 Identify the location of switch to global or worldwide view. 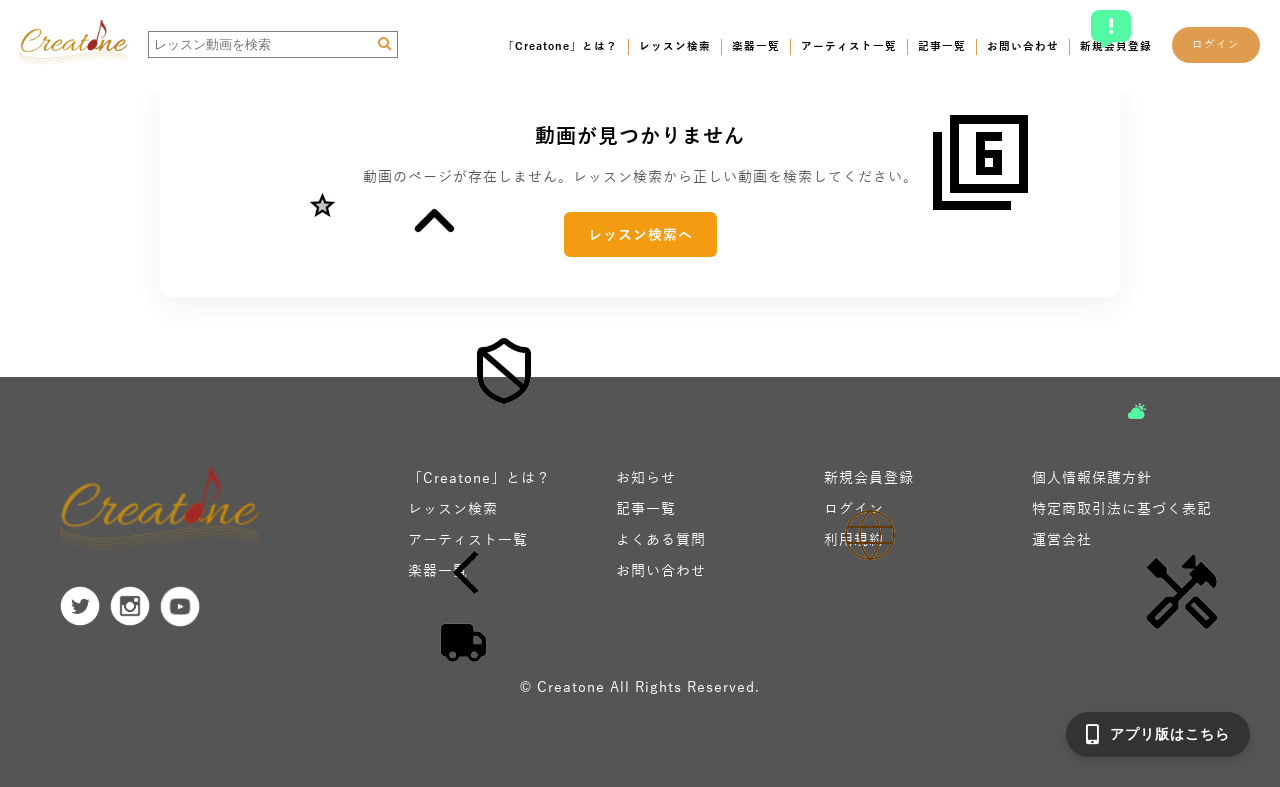
(870, 535).